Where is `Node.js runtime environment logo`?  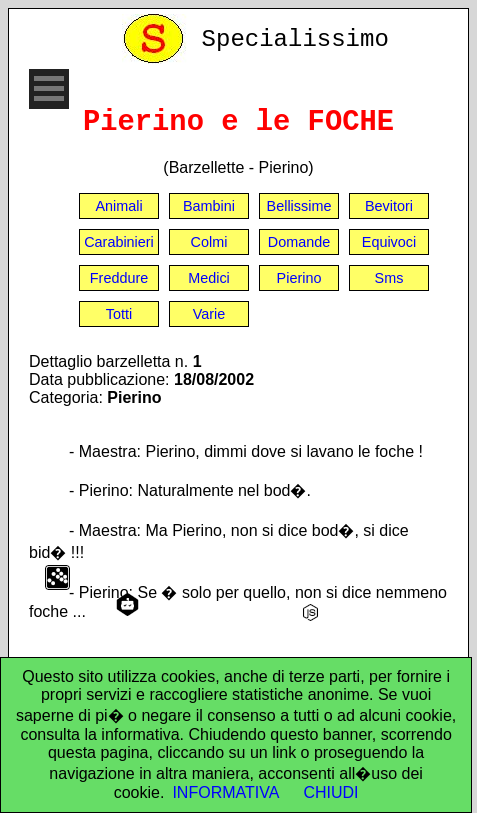
Node.js runtime environment logo is located at coordinates (310, 612).